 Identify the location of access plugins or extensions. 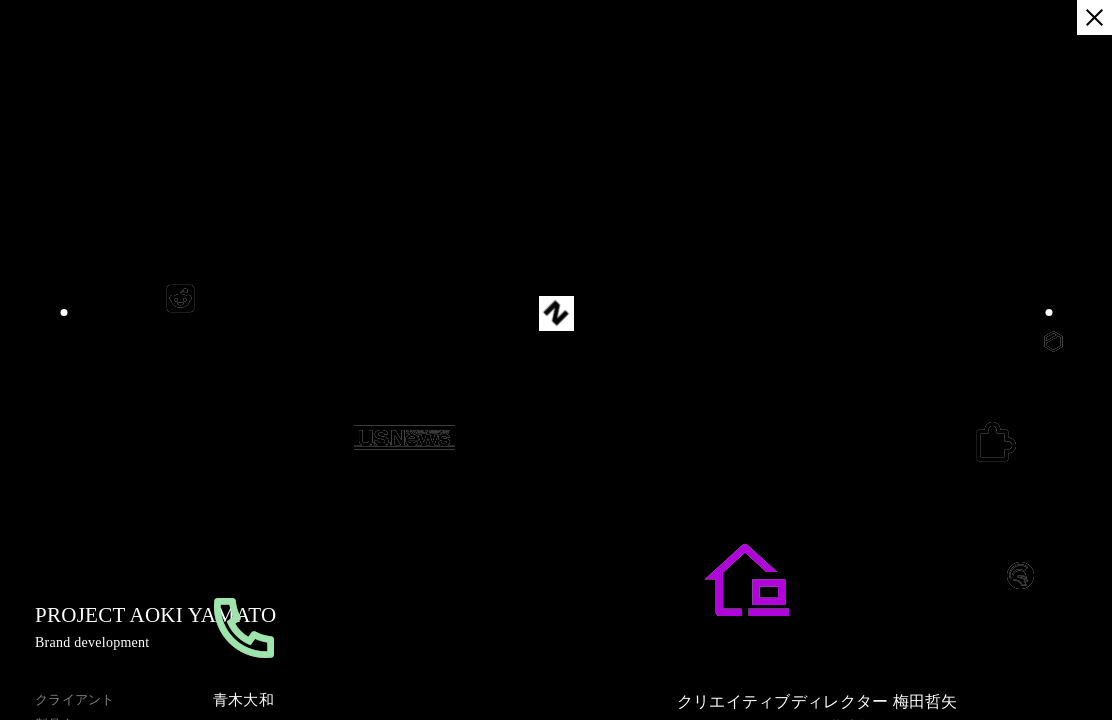
(994, 443).